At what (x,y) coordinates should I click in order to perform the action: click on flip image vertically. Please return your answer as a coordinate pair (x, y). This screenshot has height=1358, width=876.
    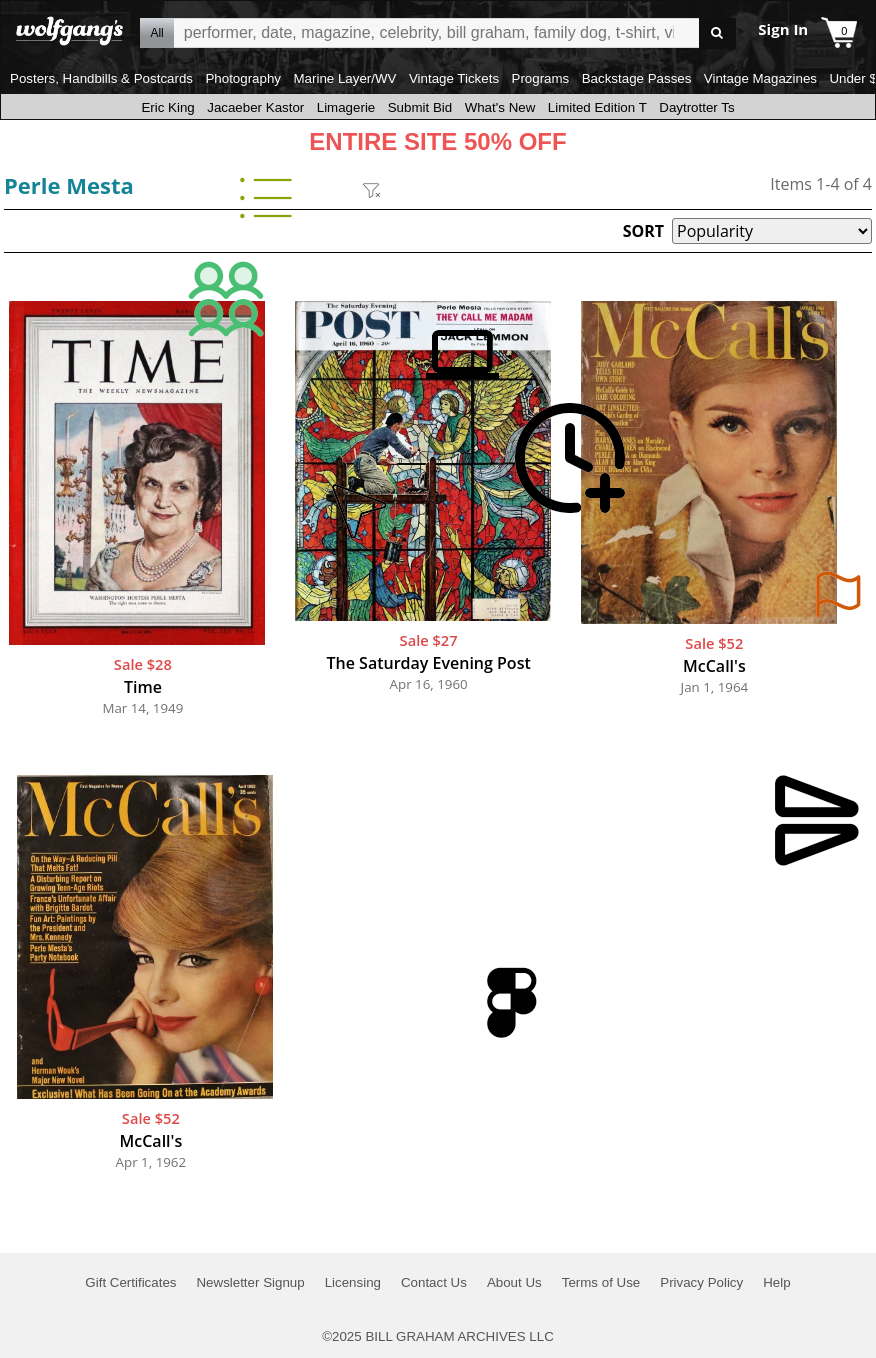
    Looking at the image, I should click on (813, 820).